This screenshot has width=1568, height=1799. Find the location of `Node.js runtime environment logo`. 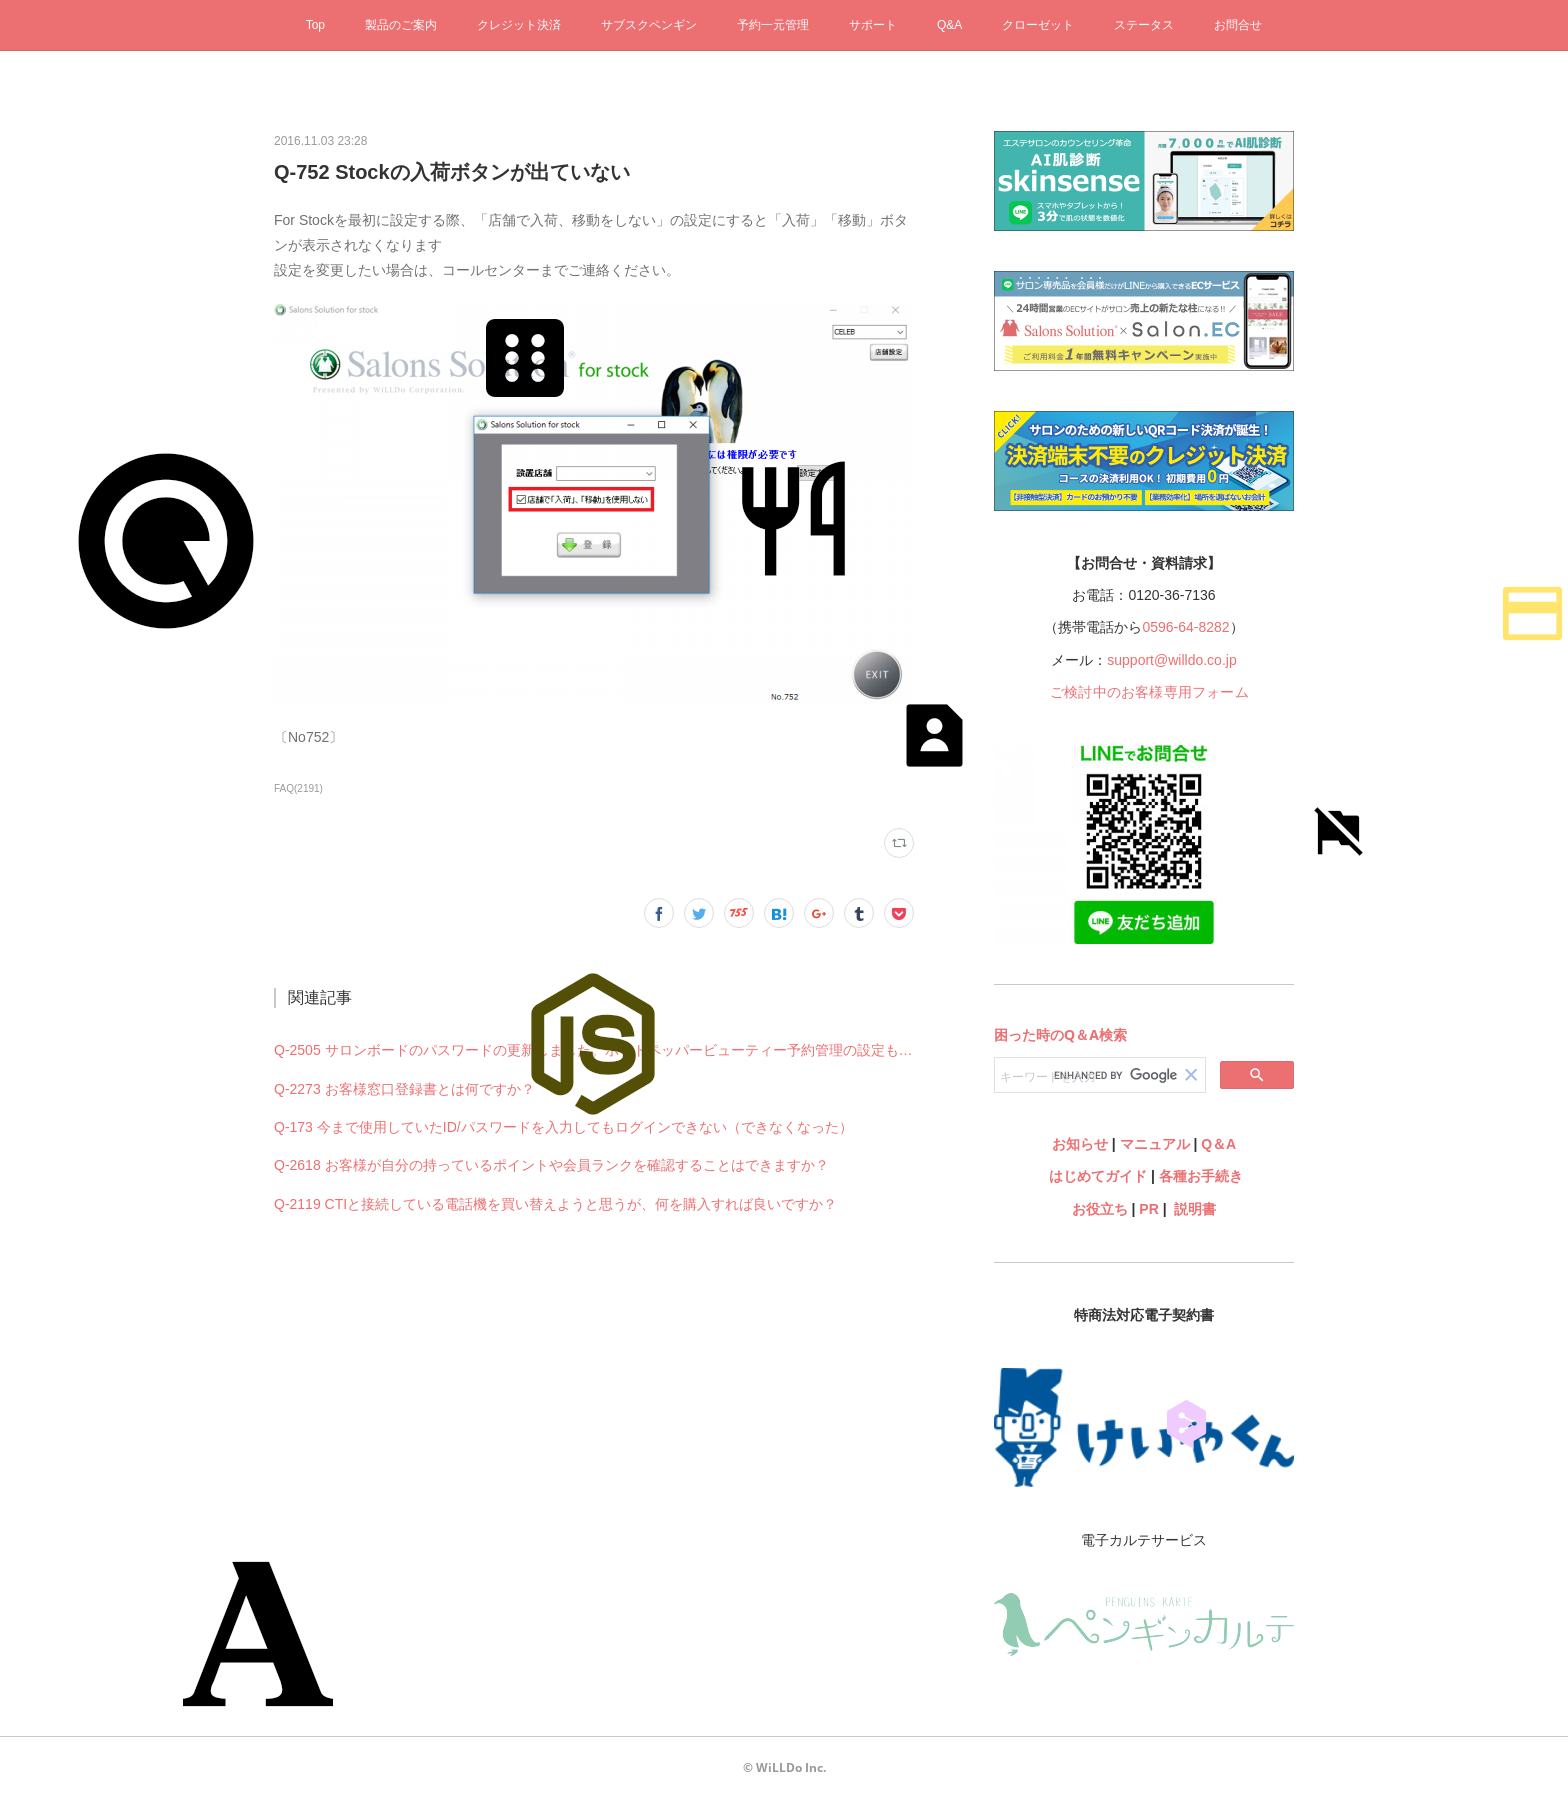

Node.js runtime environment logo is located at coordinates (593, 1044).